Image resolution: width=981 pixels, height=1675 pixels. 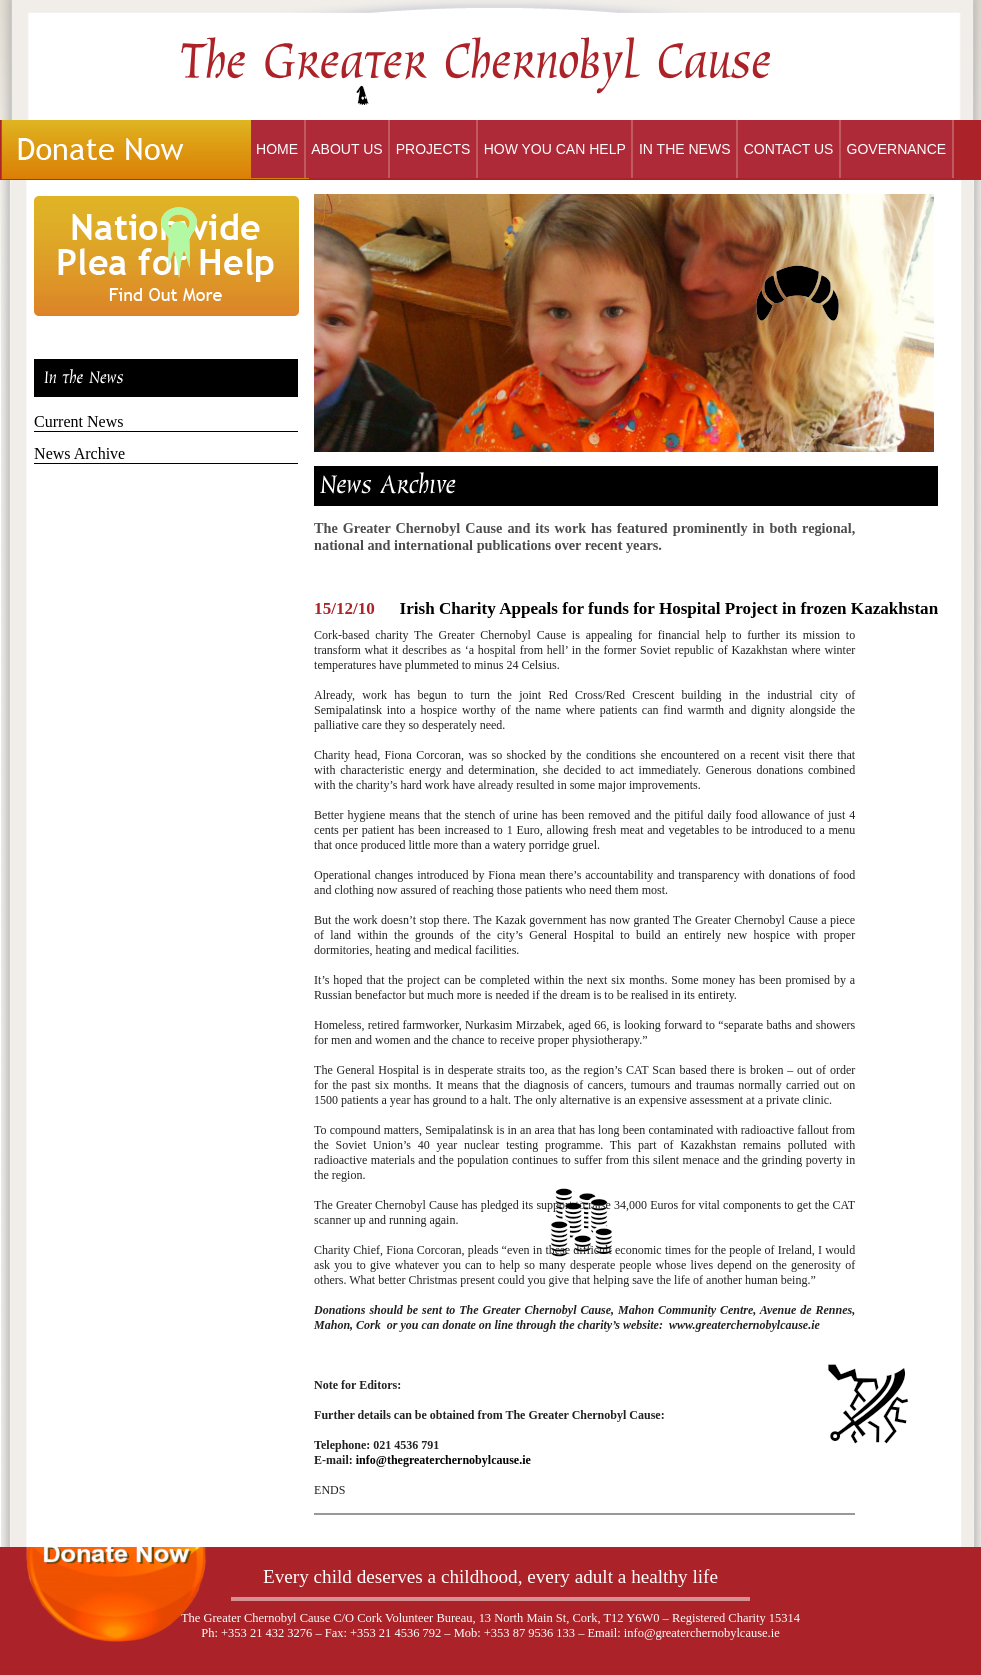 What do you see at coordinates (179, 243) in the screenshot?
I see `trigger an explosion or blast effect` at bounding box center [179, 243].